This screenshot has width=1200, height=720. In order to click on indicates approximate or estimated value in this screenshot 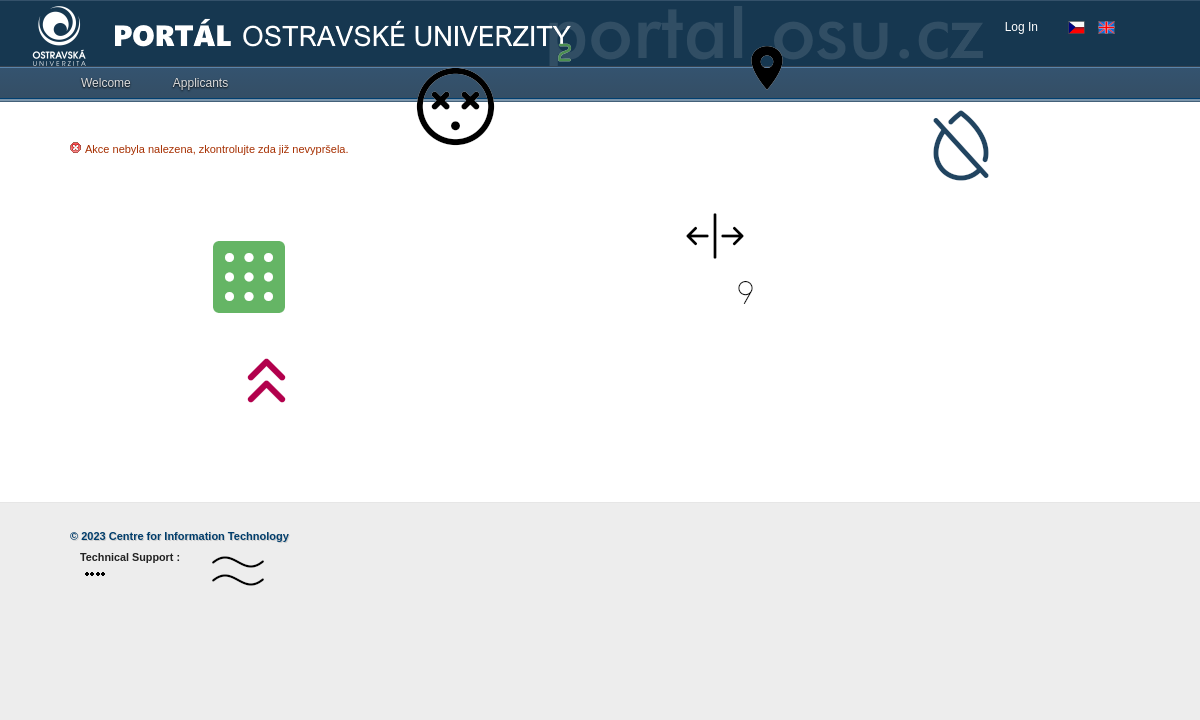, I will do `click(238, 571)`.